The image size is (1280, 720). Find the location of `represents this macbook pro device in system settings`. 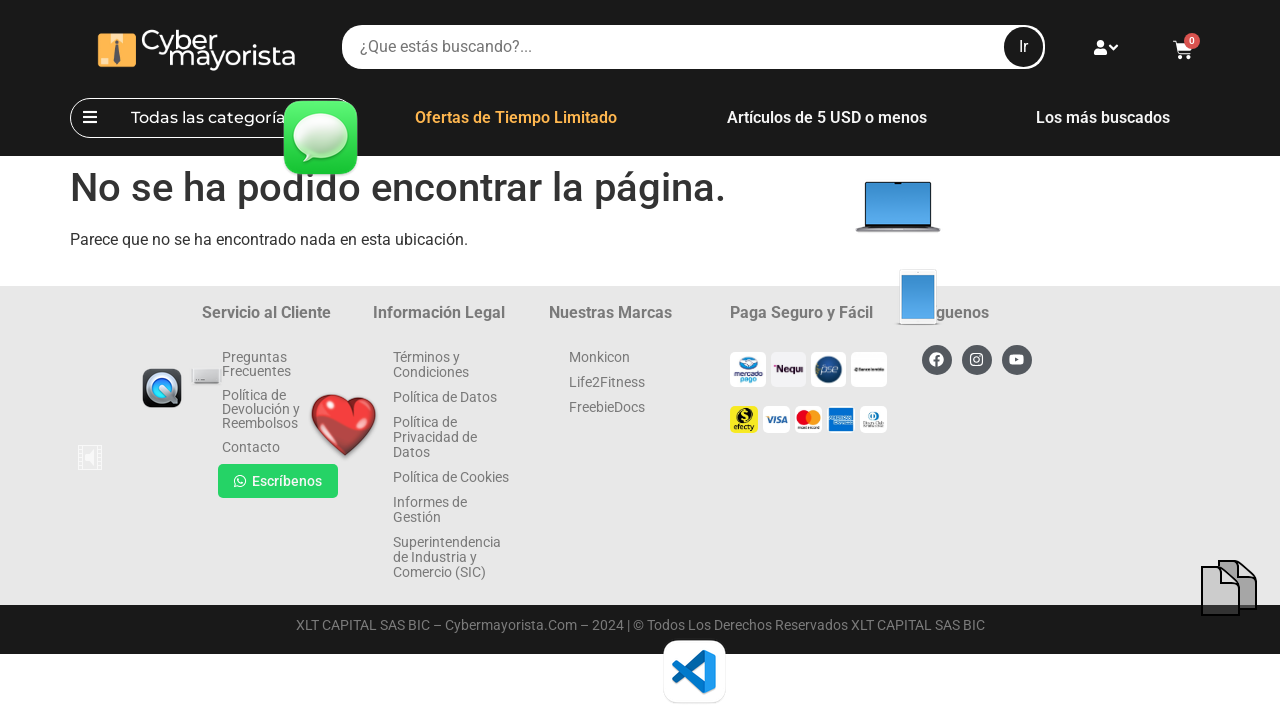

represents this macbook pro device in system settings is located at coordinates (898, 204).